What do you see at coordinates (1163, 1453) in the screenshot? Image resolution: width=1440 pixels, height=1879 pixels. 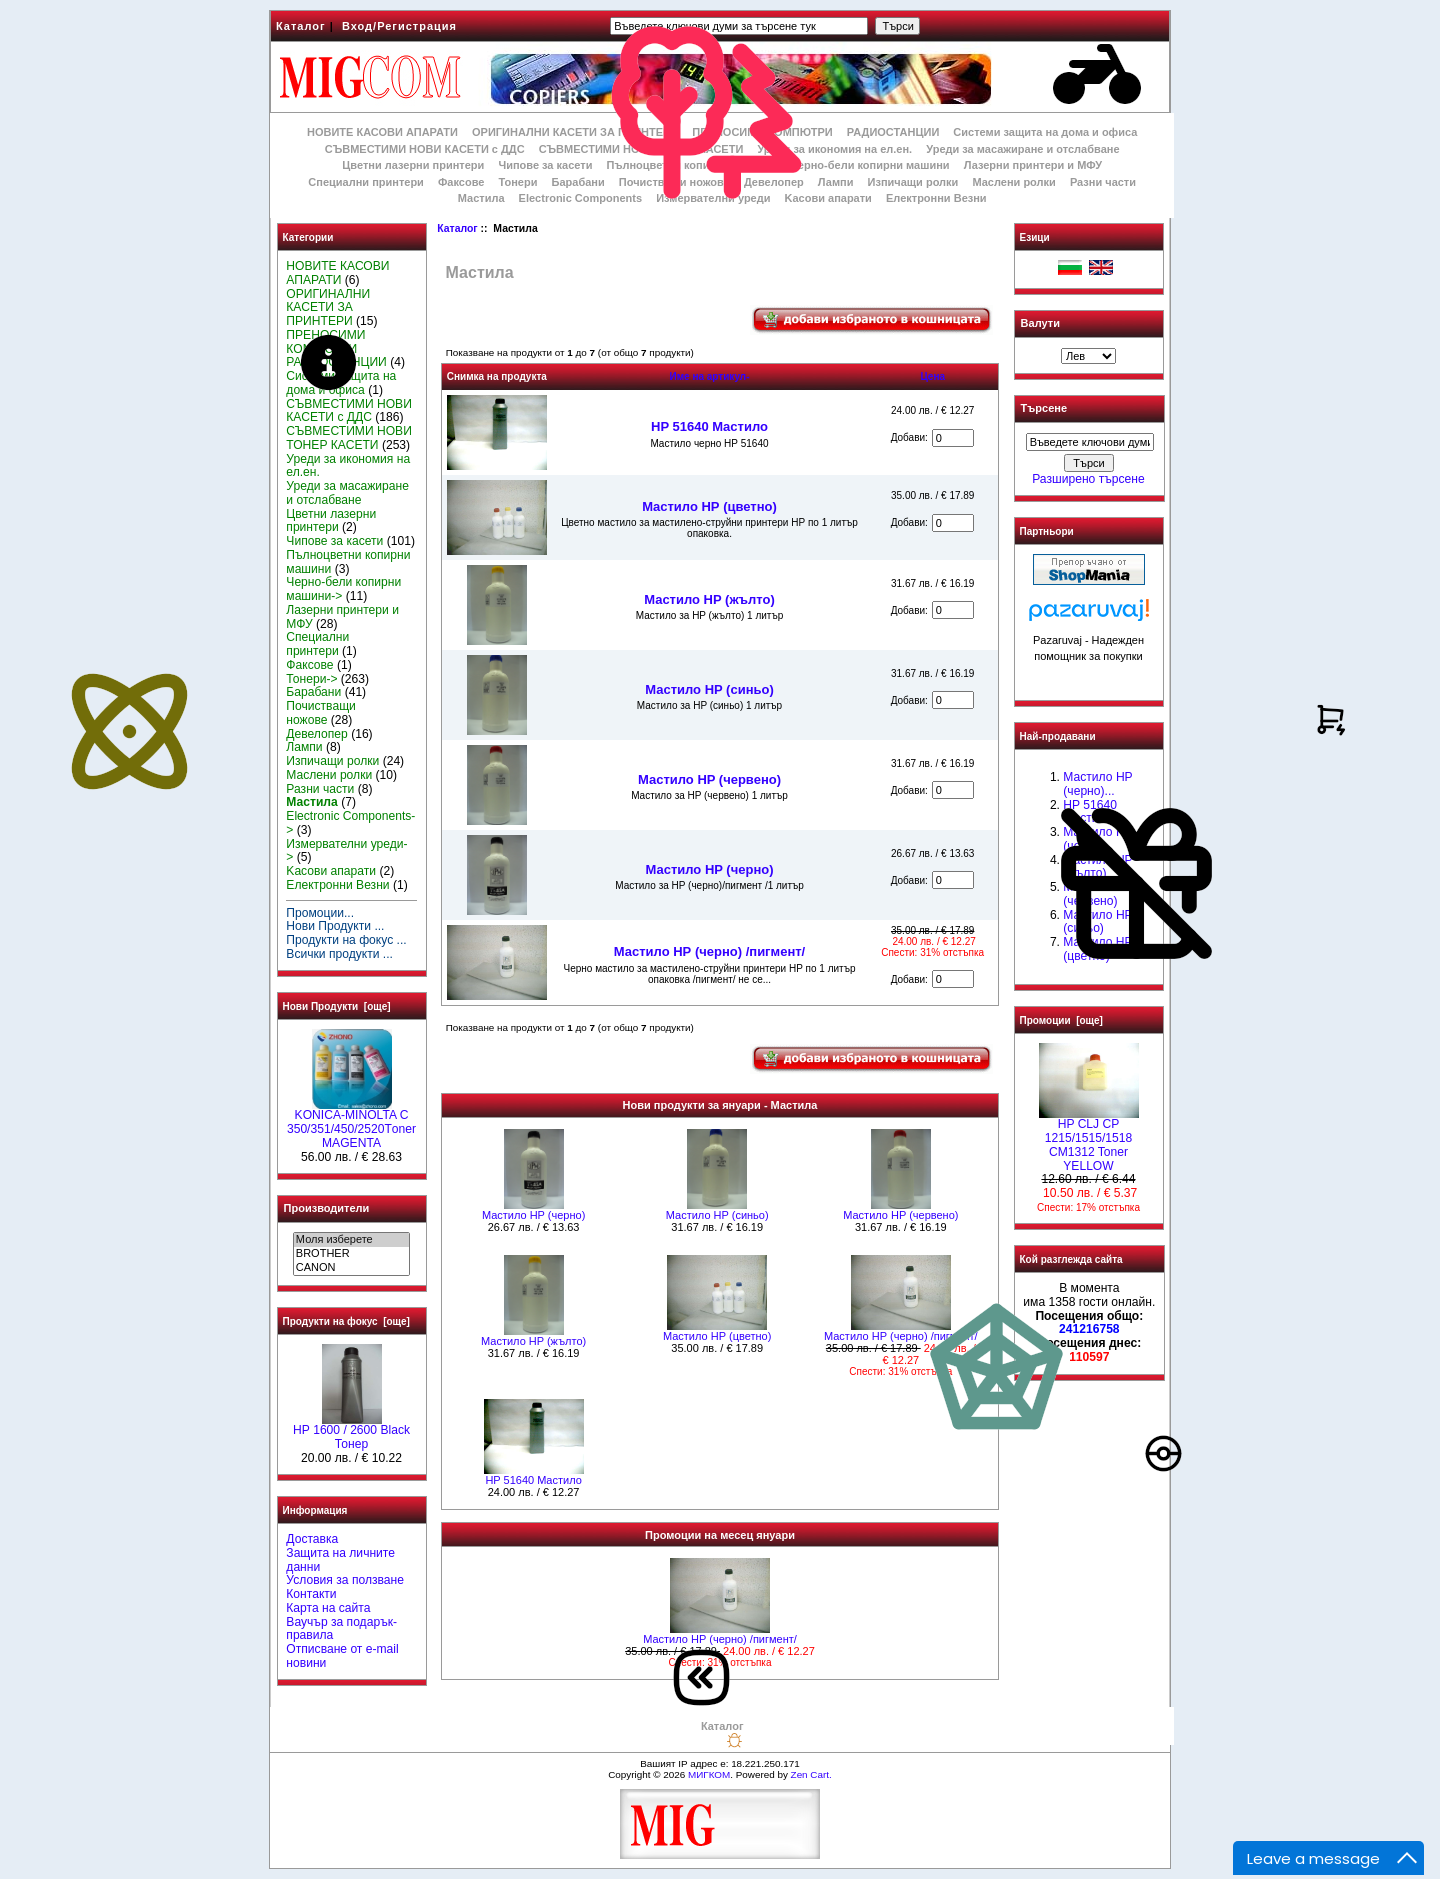 I see `access pokémon collection or inventory` at bounding box center [1163, 1453].